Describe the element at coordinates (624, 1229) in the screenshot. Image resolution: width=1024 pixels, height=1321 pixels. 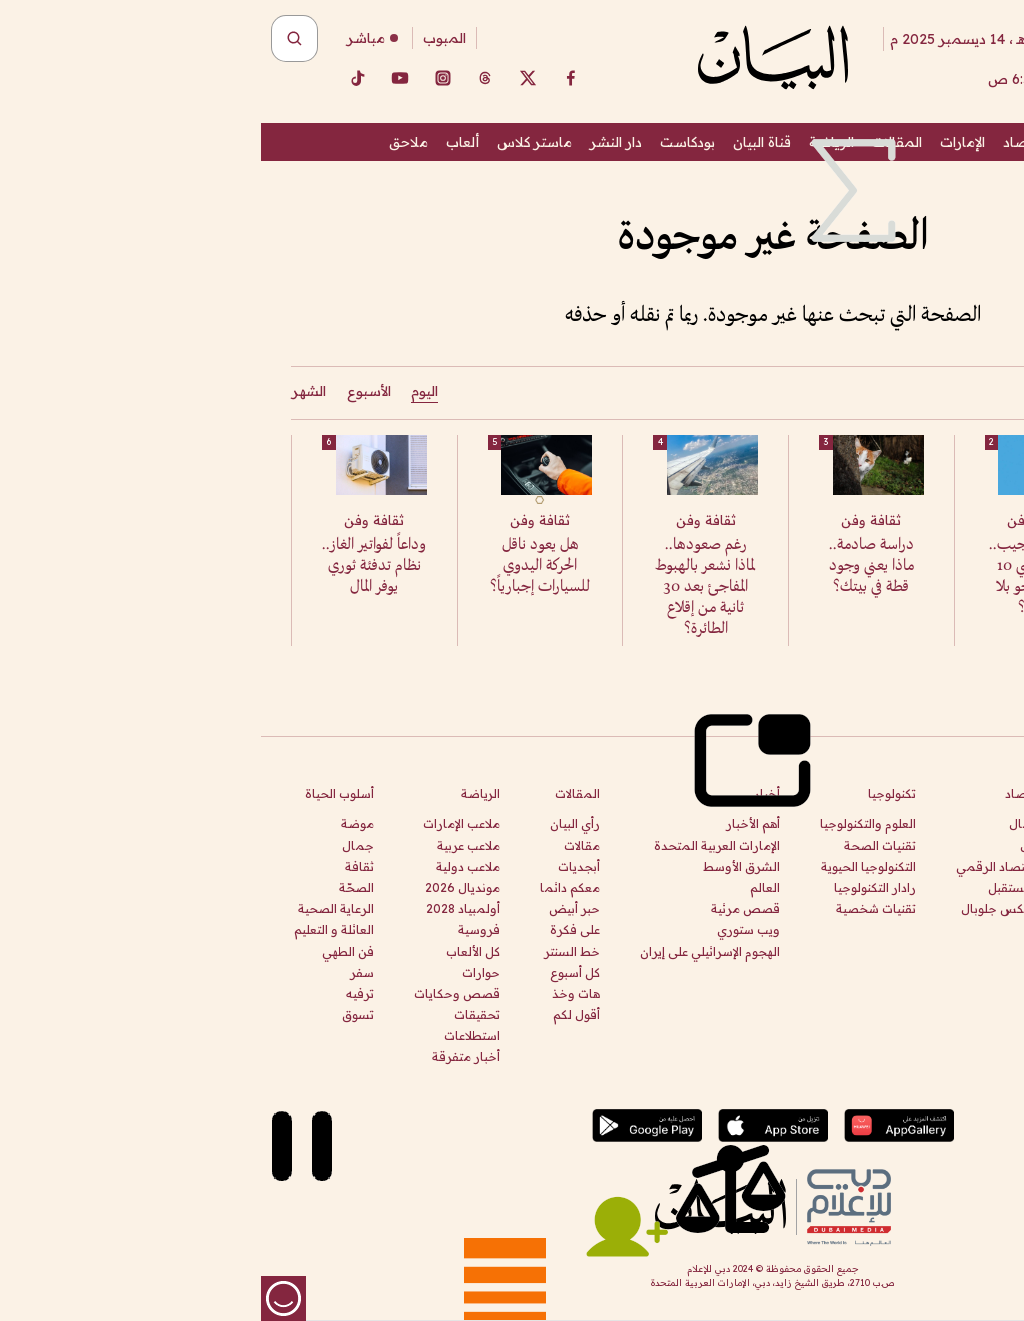
I see `add a new contact or friend` at that location.